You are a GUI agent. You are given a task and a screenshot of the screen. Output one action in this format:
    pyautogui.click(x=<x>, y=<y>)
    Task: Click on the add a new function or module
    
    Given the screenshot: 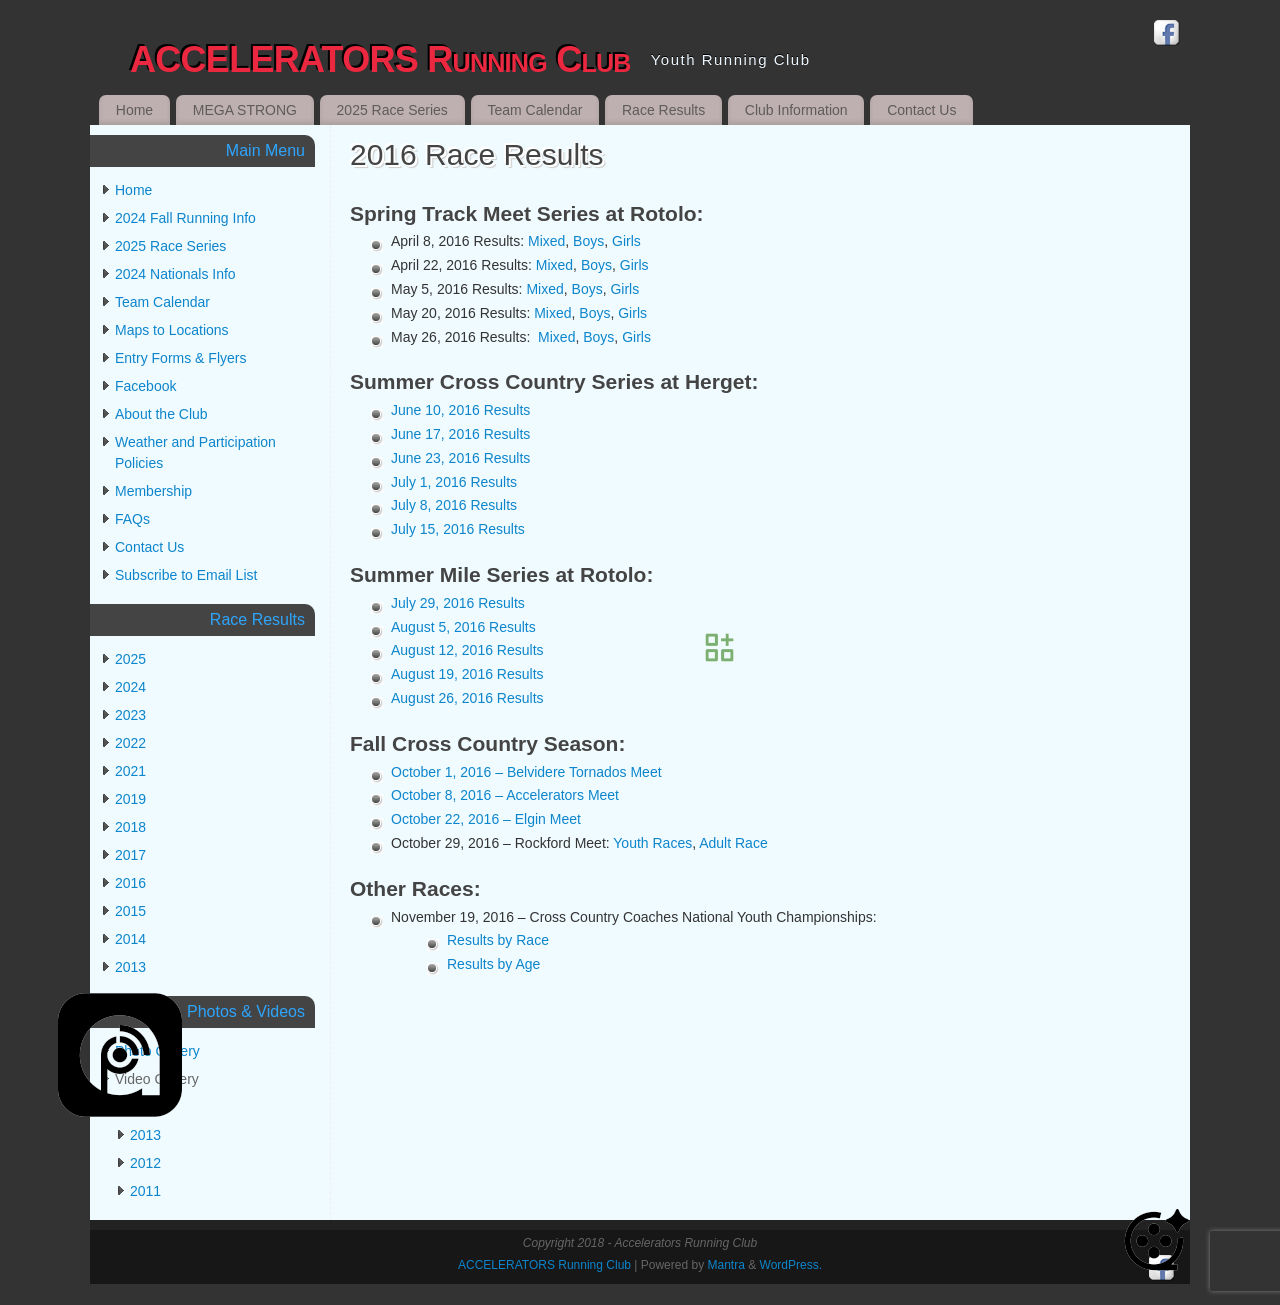 What is the action you would take?
    pyautogui.click(x=719, y=647)
    